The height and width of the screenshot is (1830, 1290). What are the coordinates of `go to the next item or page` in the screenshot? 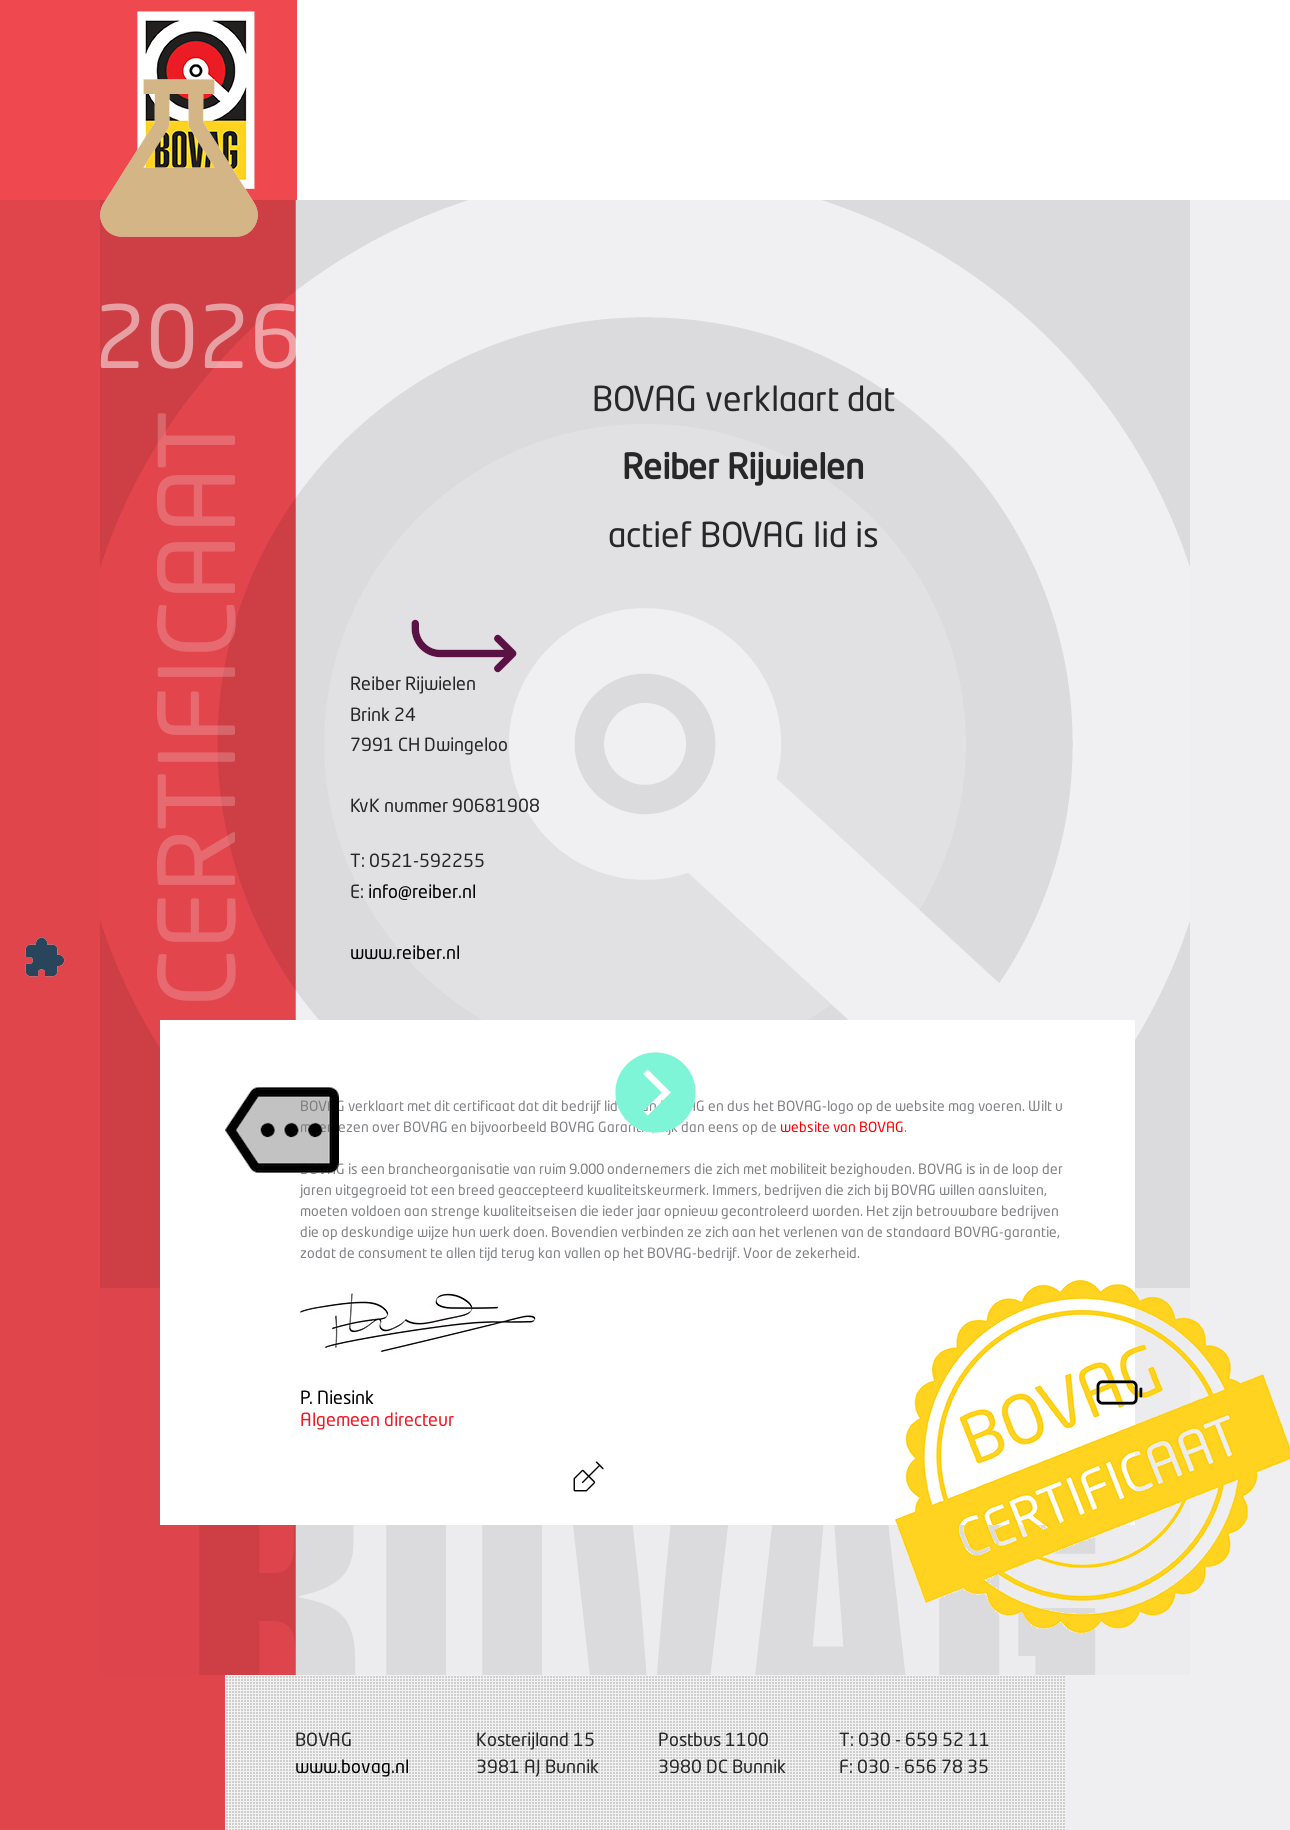 It's located at (655, 1092).